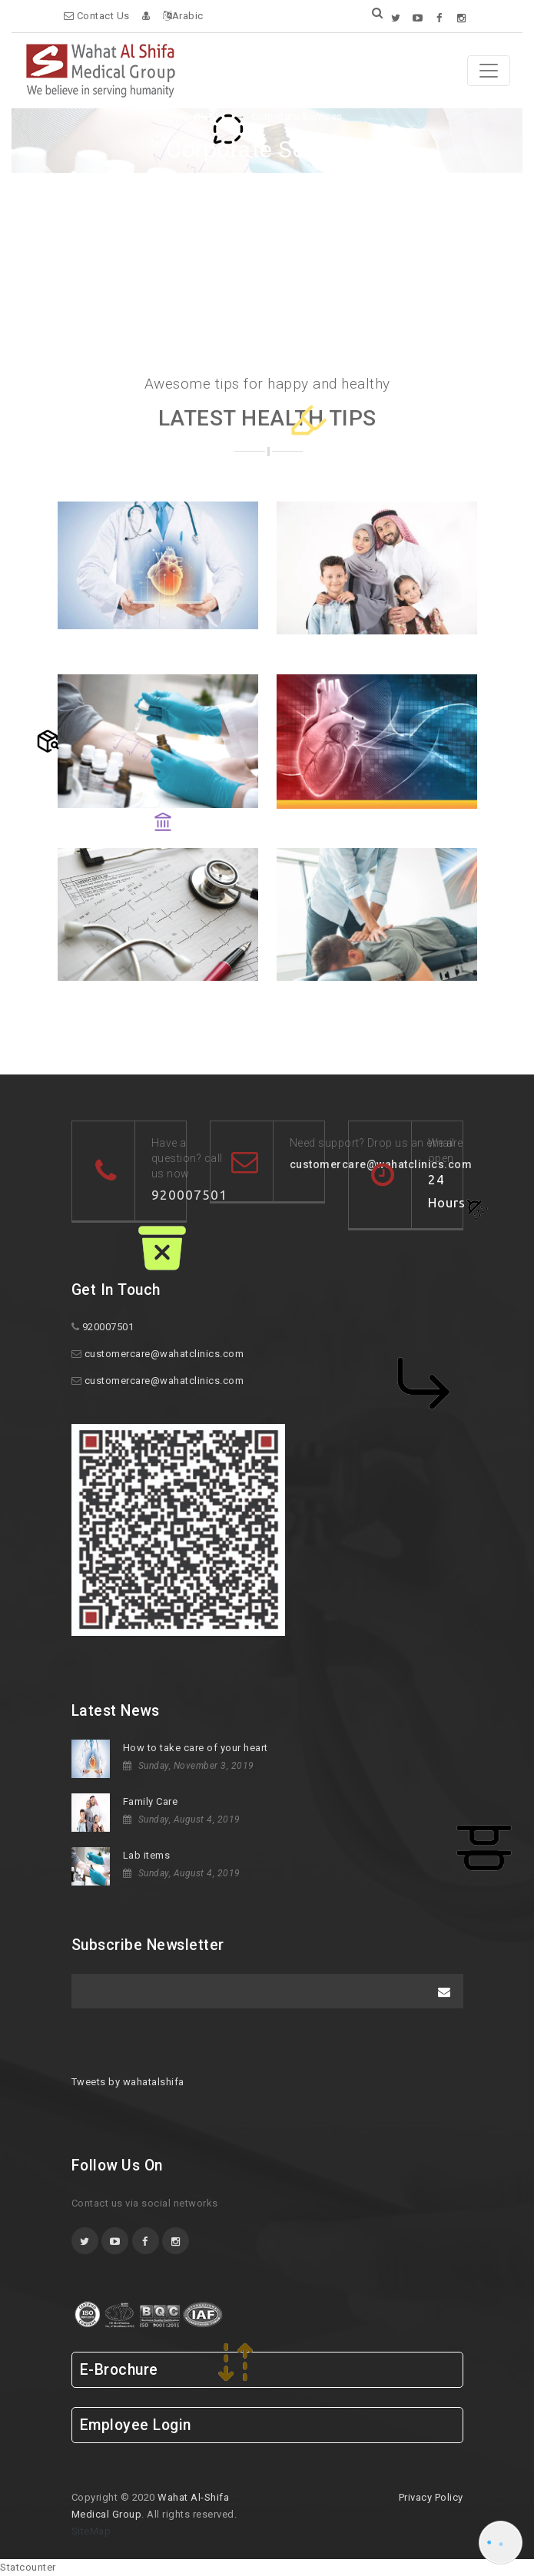 Image resolution: width=534 pixels, height=2576 pixels. I want to click on search for a package or shipment, so click(48, 741).